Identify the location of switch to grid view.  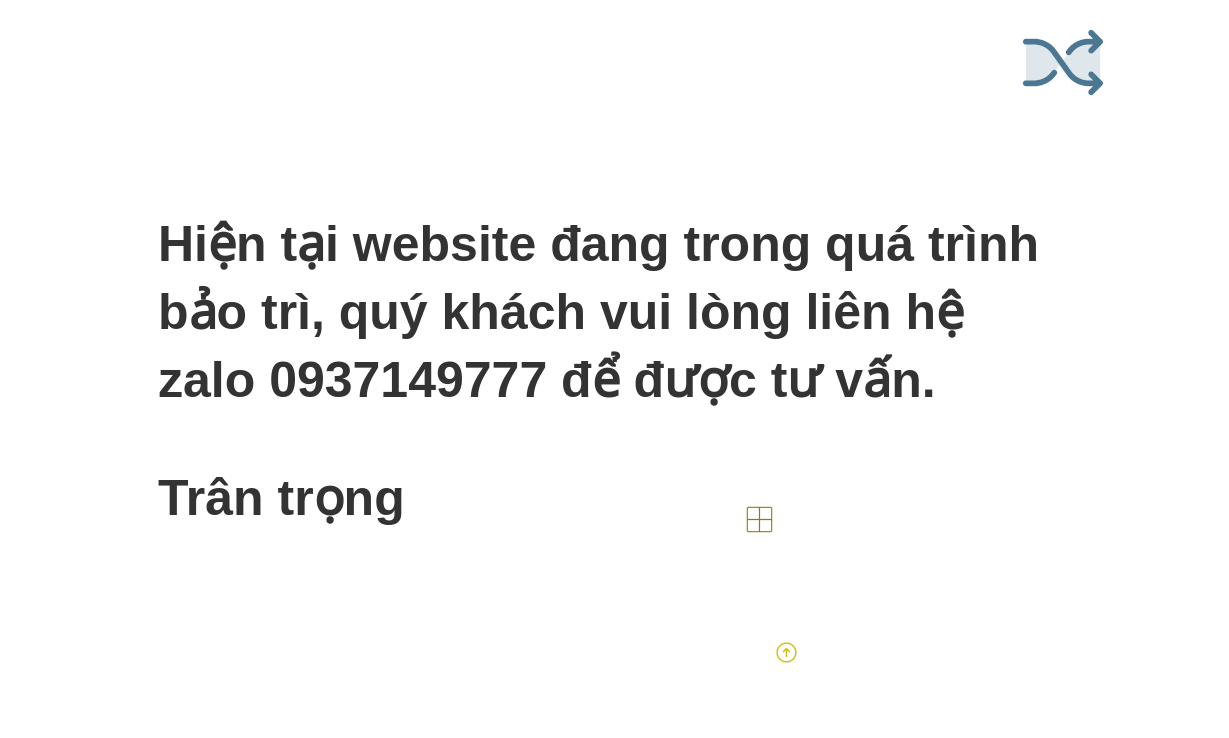
(759, 519).